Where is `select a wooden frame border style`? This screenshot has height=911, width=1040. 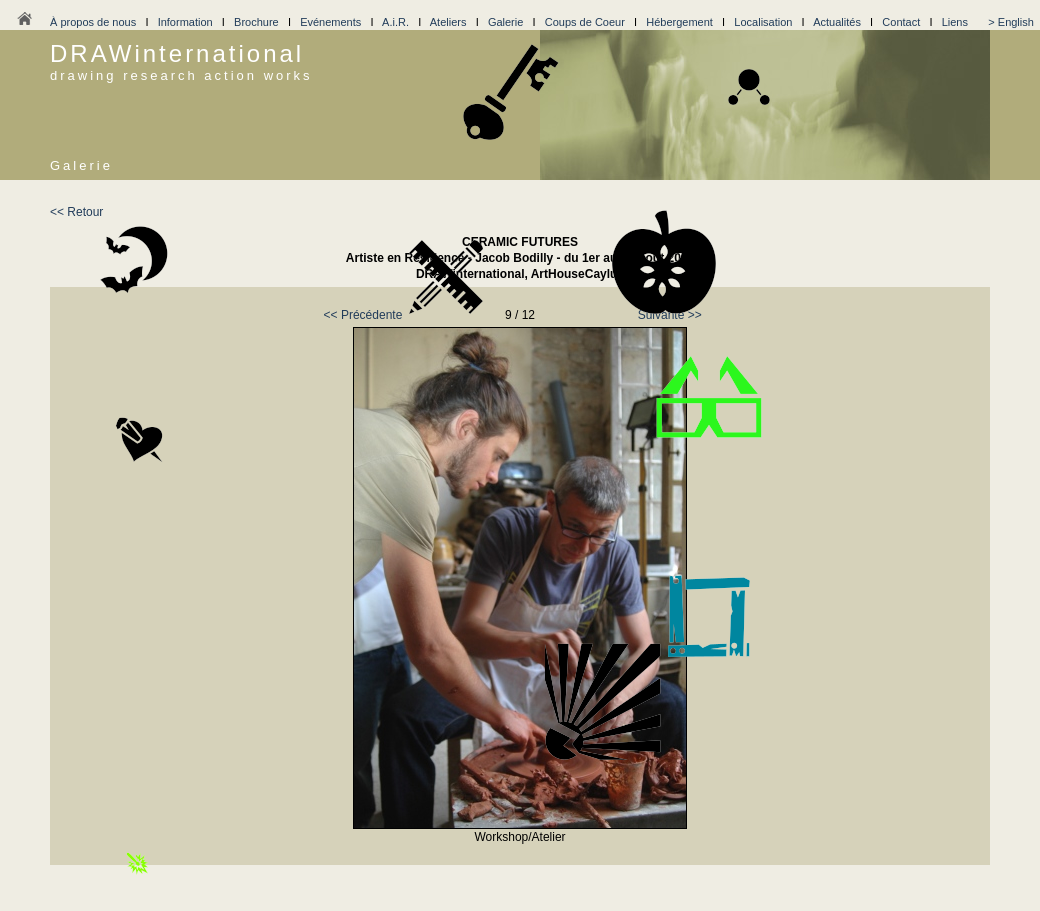
select a wooden frame border style is located at coordinates (709, 617).